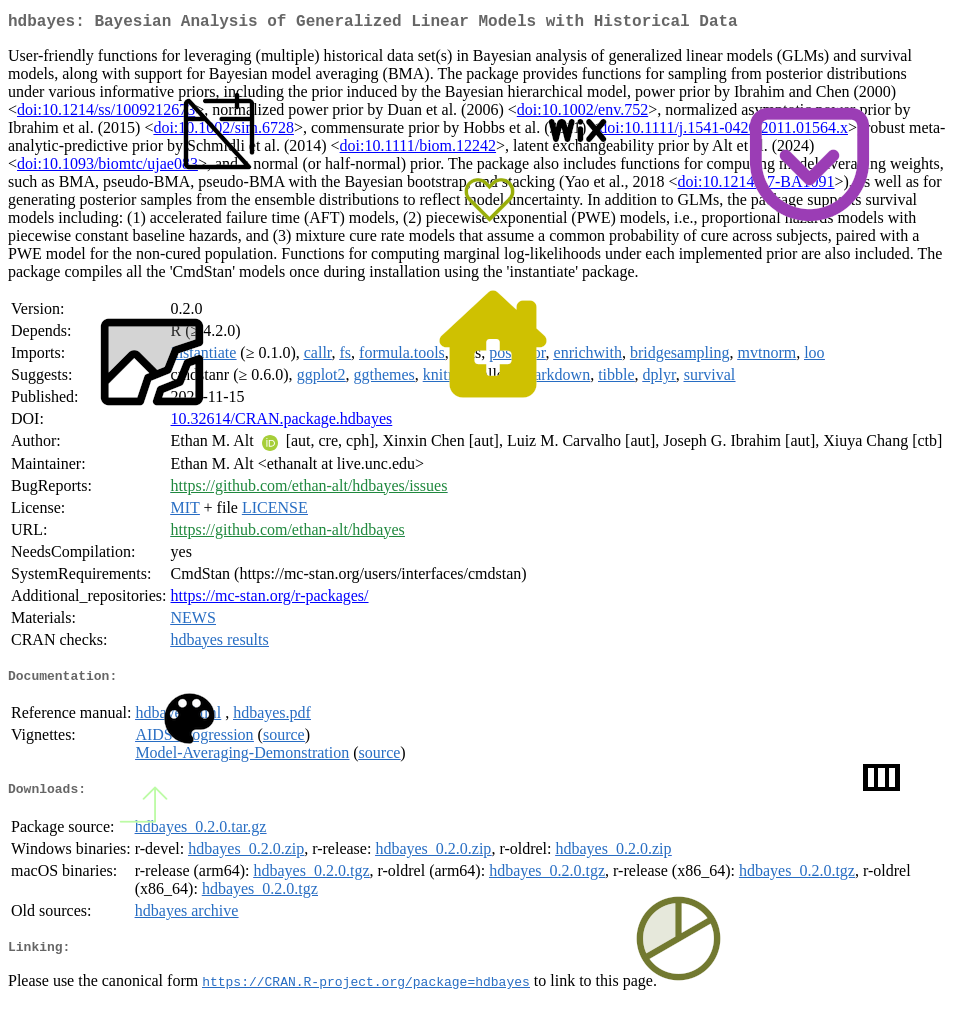  What do you see at coordinates (219, 134) in the screenshot?
I see `disable calendar or scheduling features` at bounding box center [219, 134].